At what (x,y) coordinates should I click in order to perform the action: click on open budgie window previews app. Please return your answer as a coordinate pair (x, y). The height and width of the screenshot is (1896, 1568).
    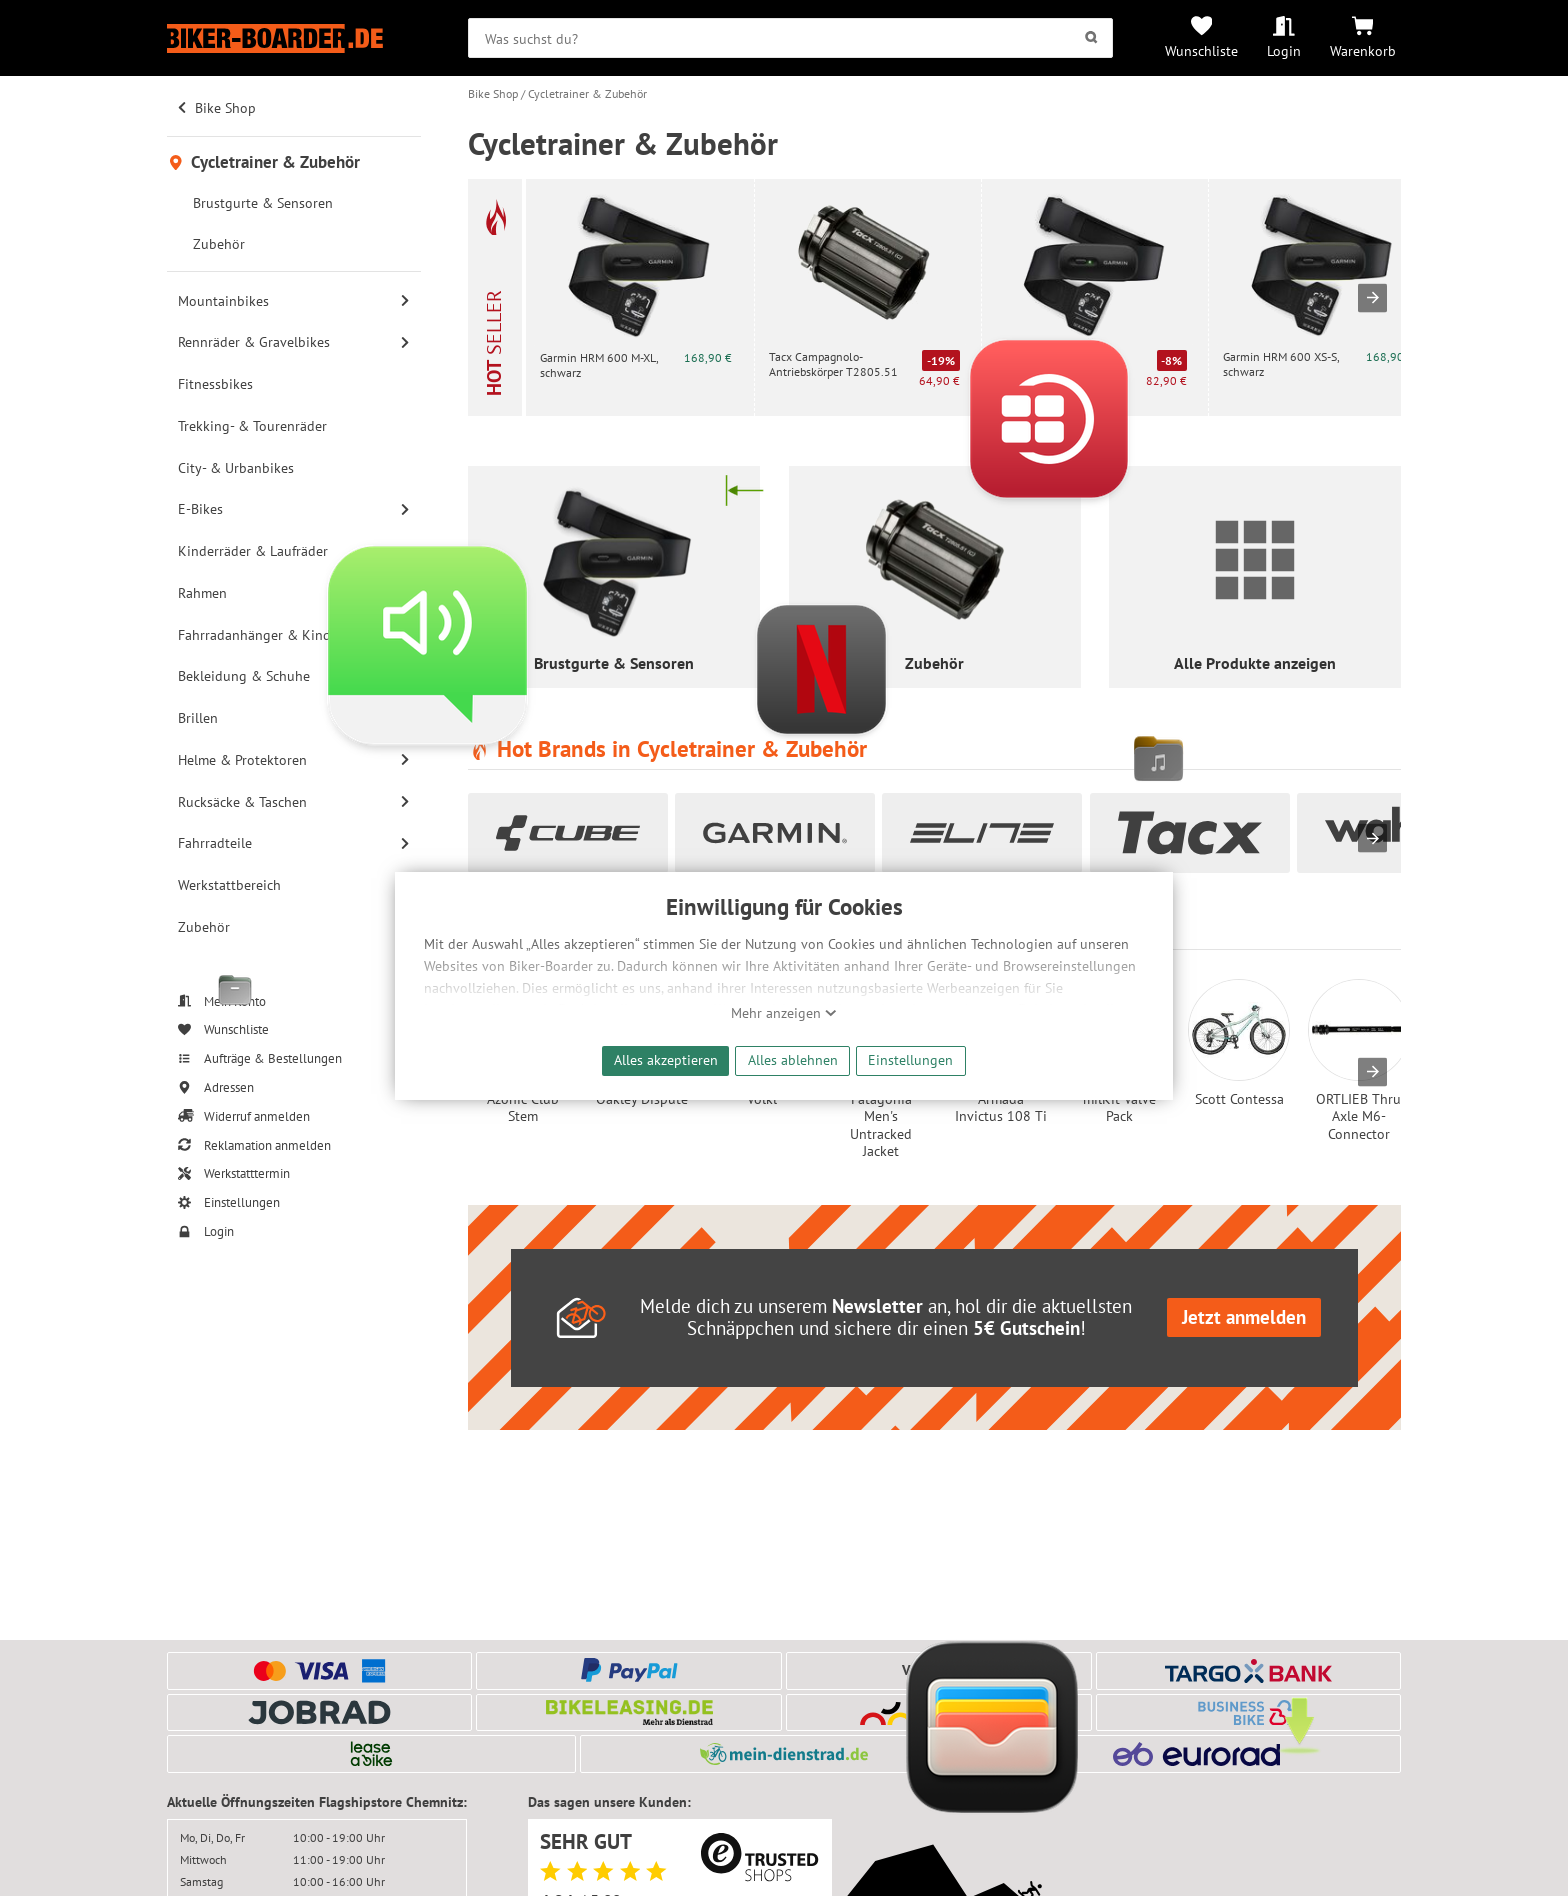
    Looking at the image, I should click on (1049, 419).